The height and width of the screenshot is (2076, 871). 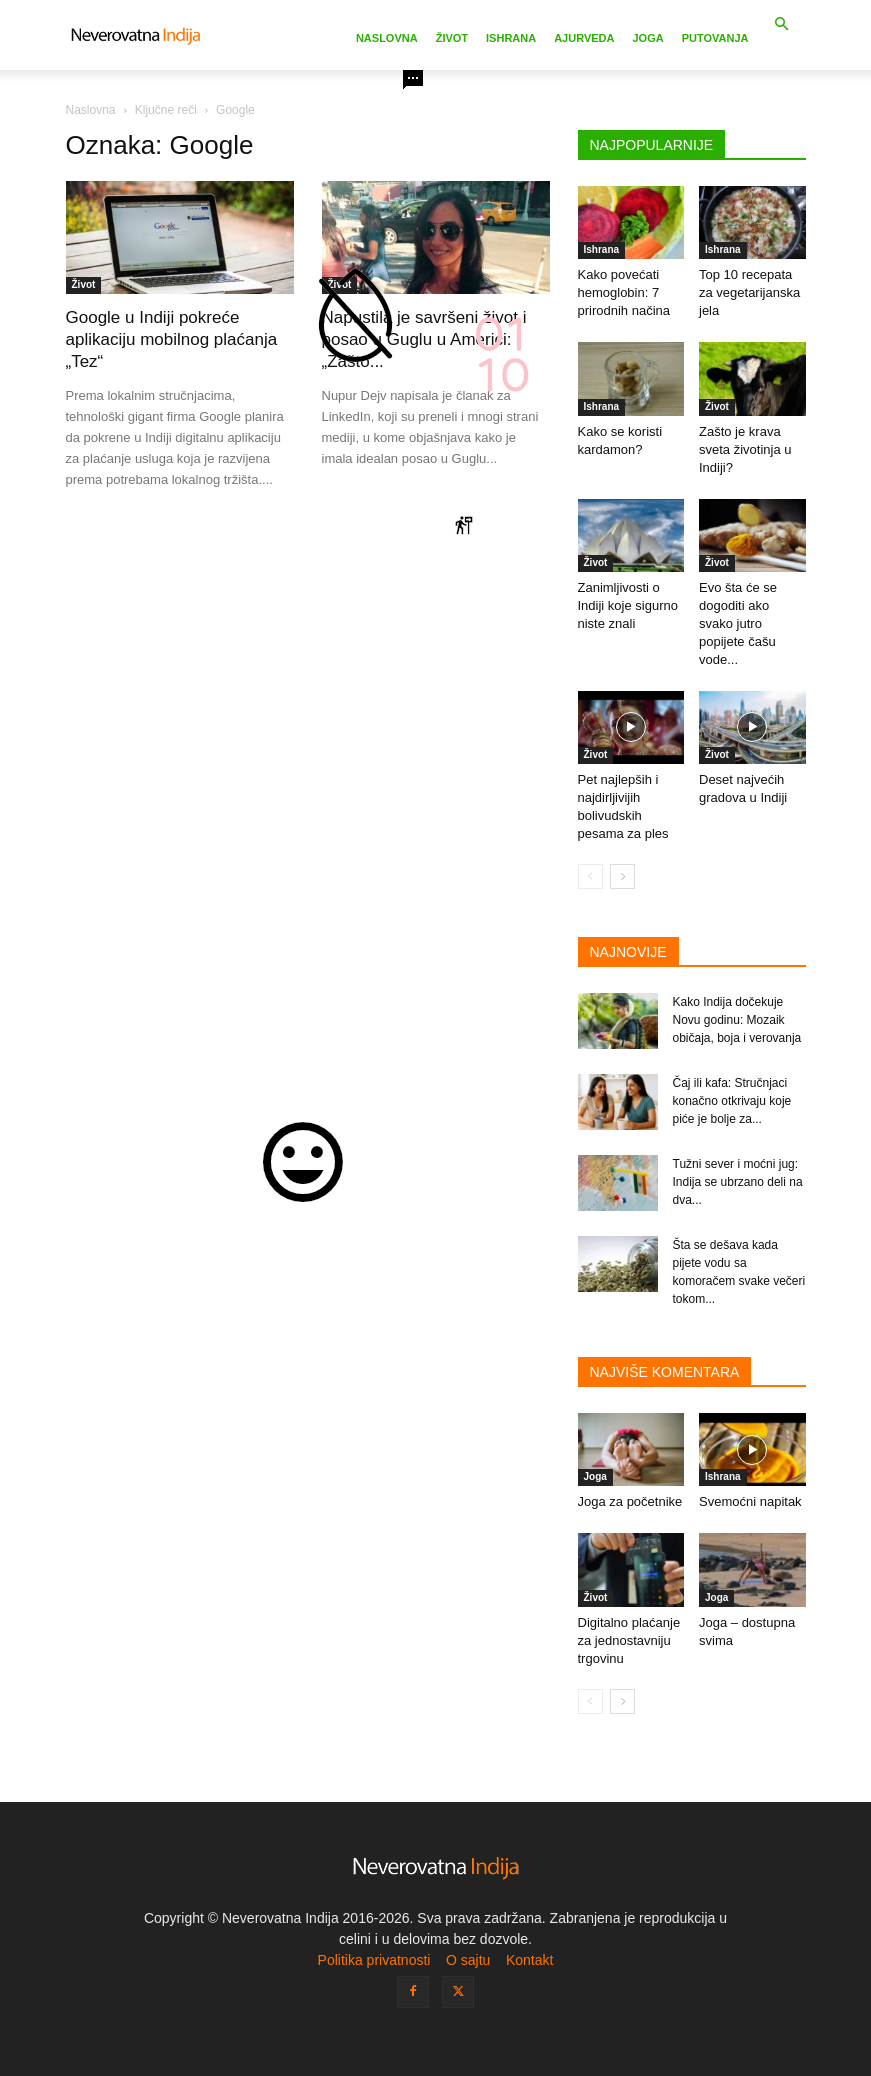 I want to click on view text messages, so click(x=413, y=80).